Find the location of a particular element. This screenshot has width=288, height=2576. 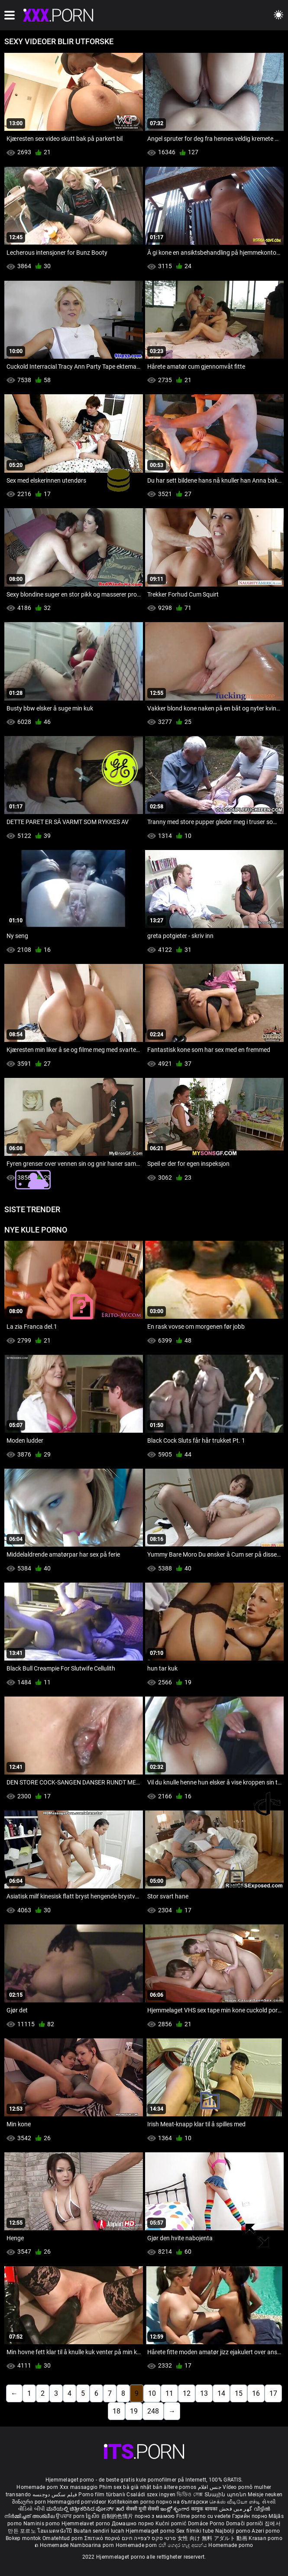

access database storage is located at coordinates (118, 479).